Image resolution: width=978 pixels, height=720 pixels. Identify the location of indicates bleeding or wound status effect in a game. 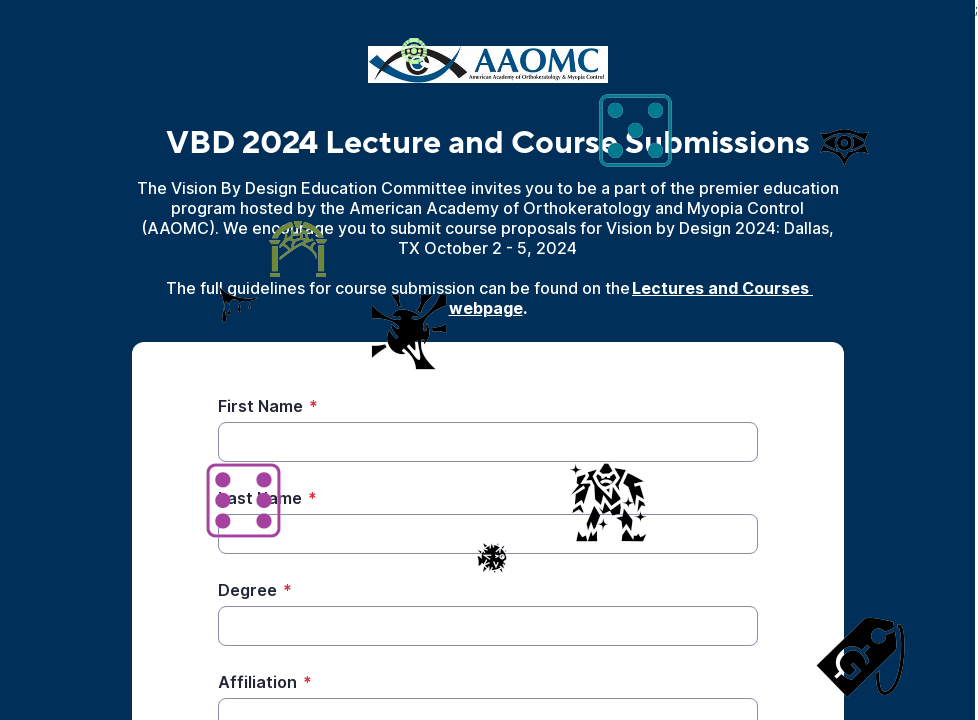
(238, 303).